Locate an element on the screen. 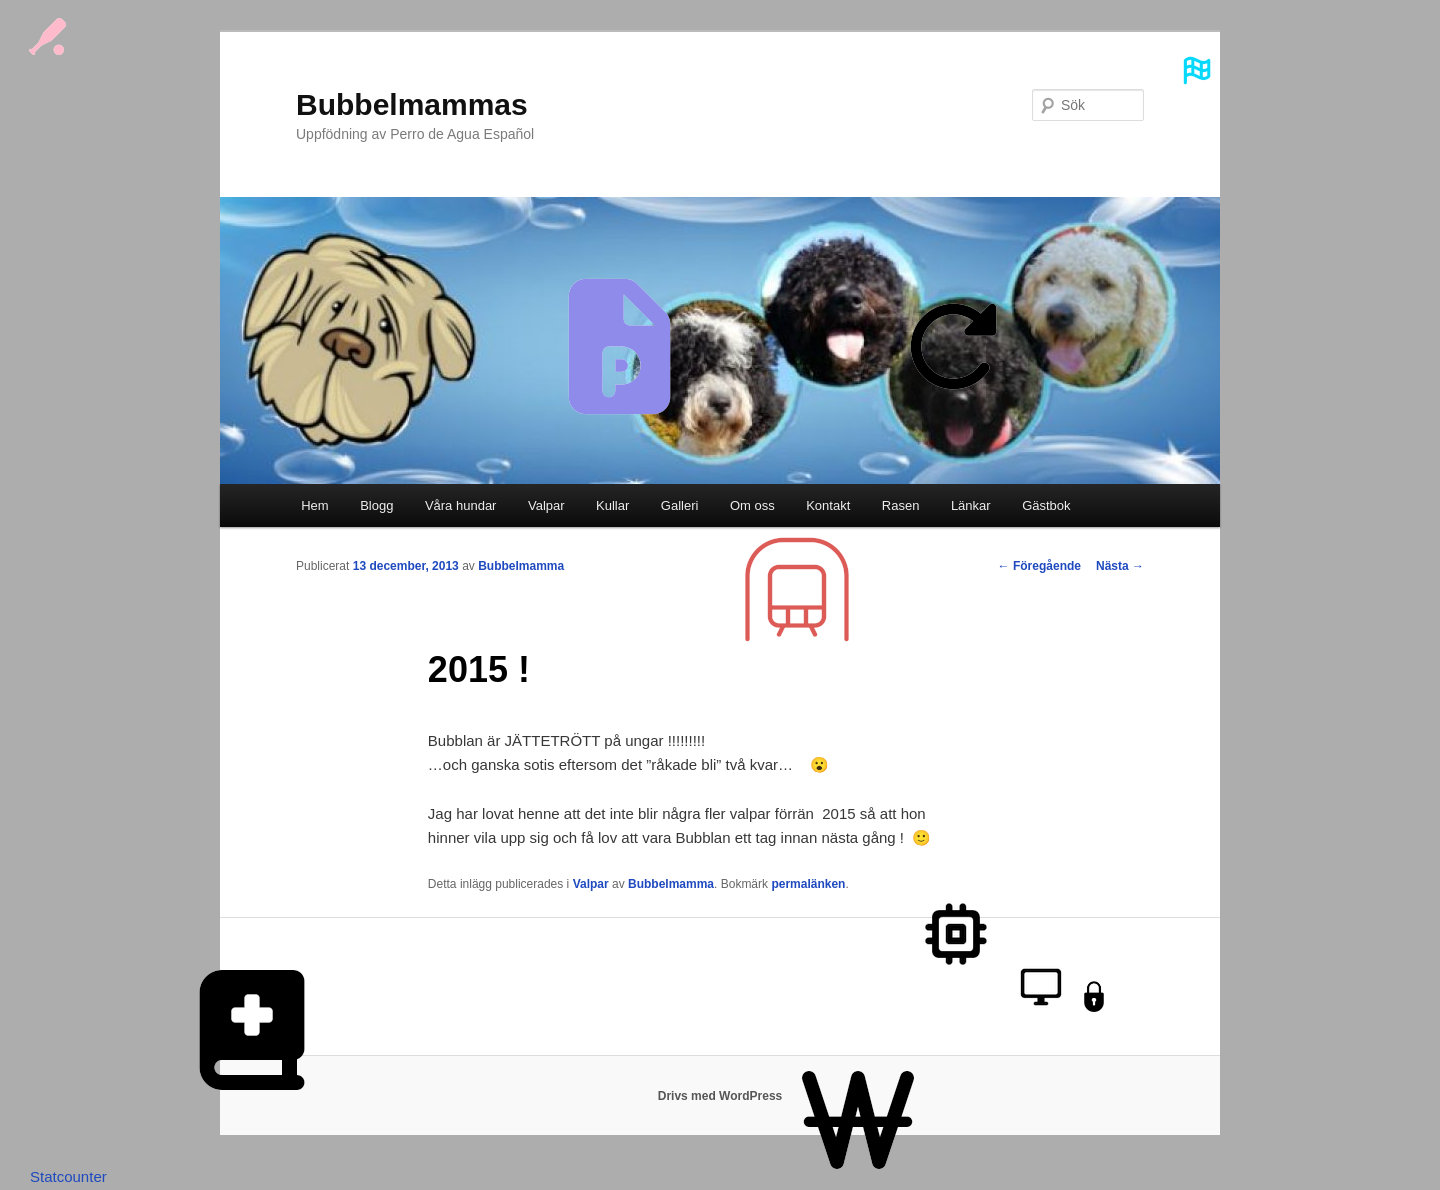  switch to desktop view is located at coordinates (1041, 987).